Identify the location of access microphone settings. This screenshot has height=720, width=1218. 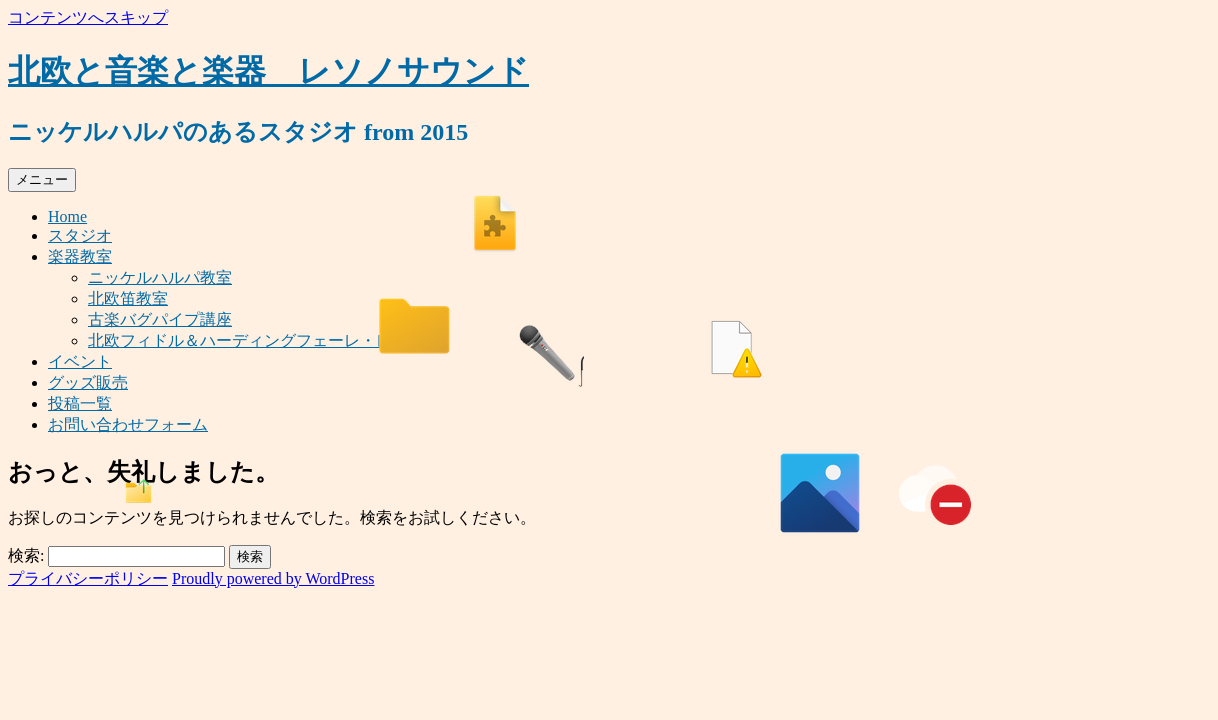
(551, 357).